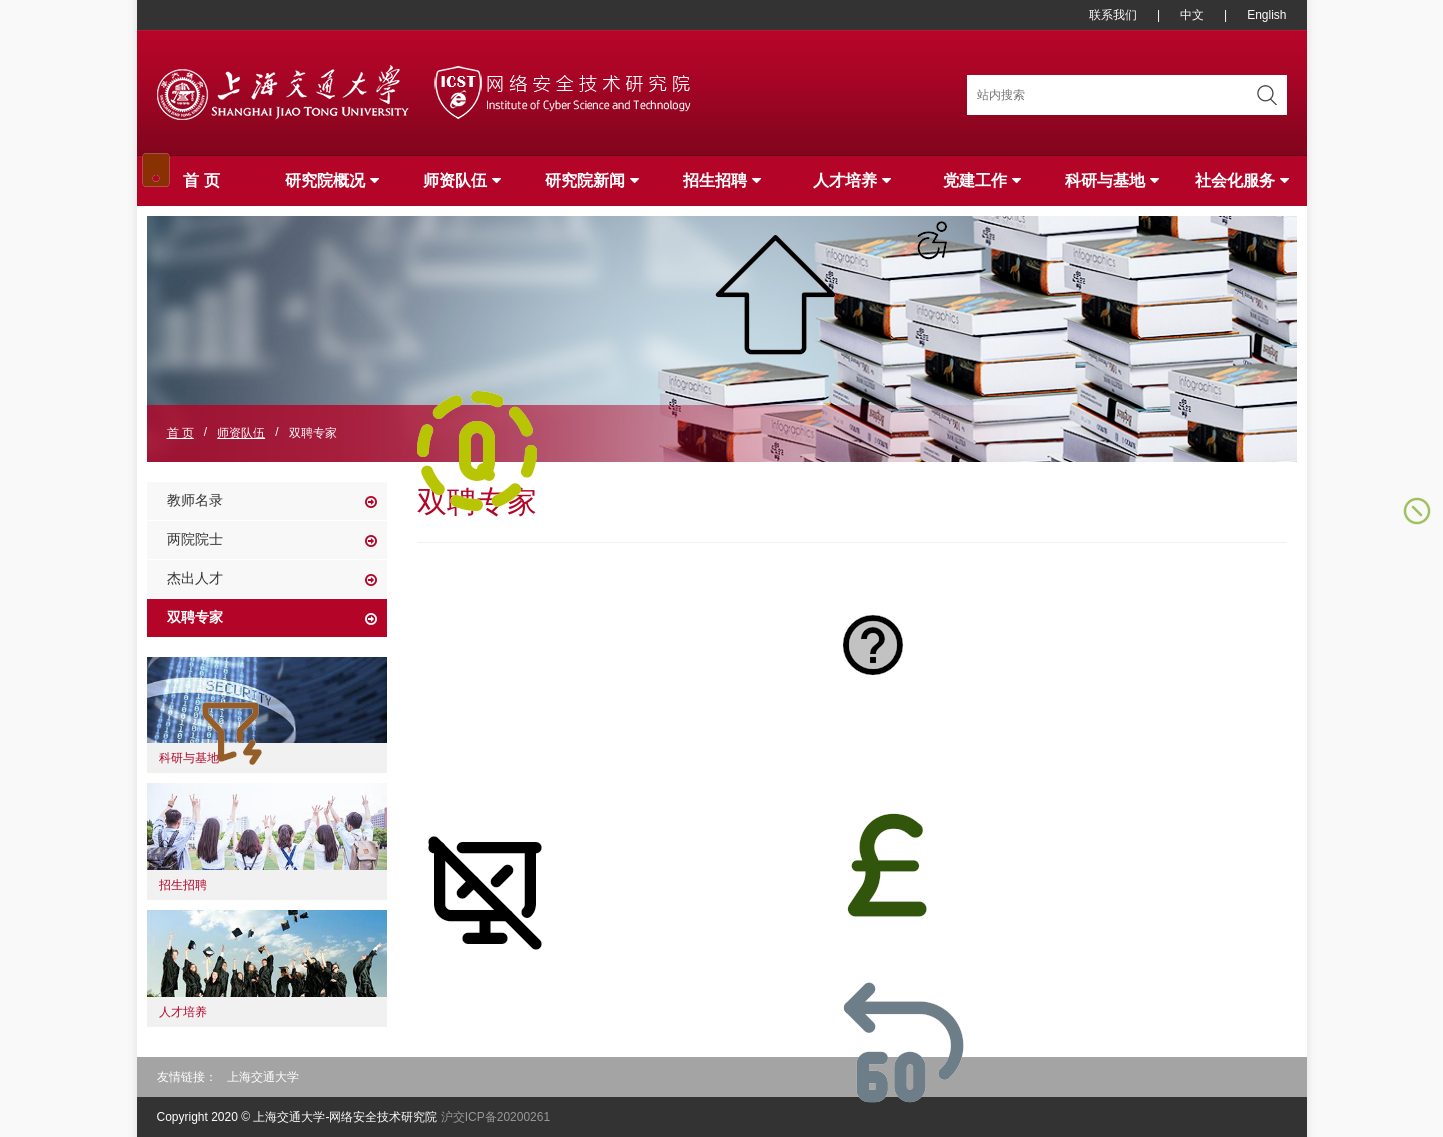  Describe the element at coordinates (156, 170) in the screenshot. I see `access tablet device settings` at that location.